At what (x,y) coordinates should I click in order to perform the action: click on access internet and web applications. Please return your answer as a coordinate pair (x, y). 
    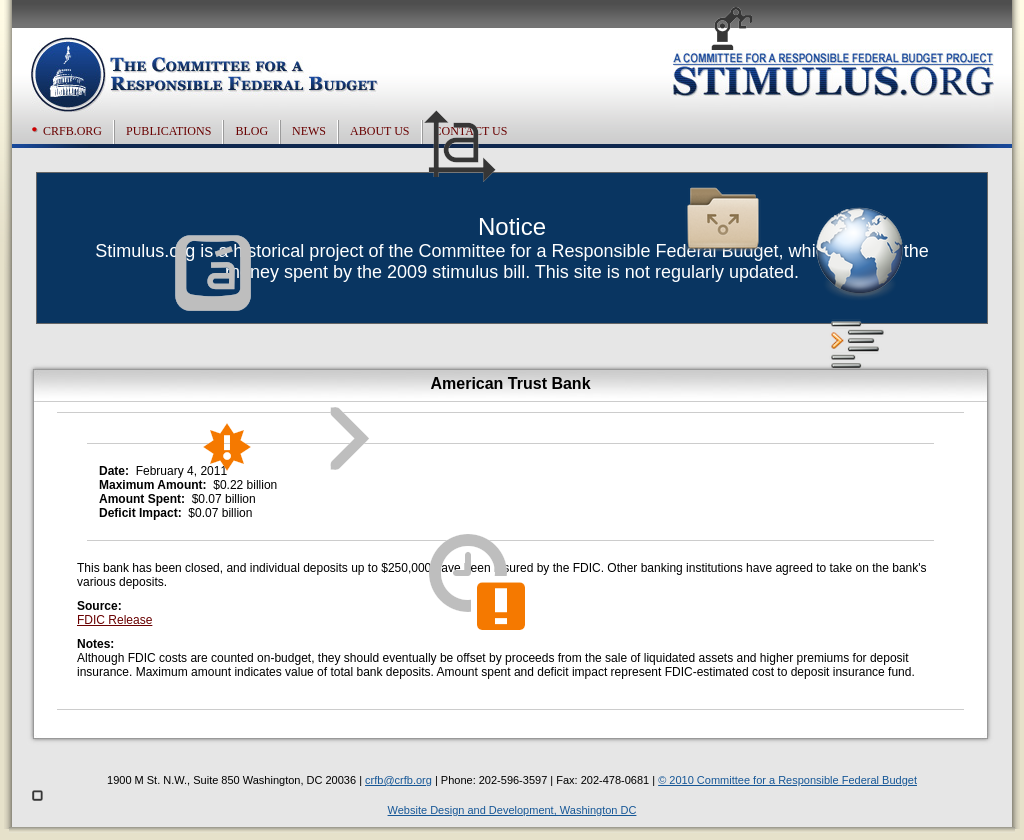
    Looking at the image, I should click on (860, 251).